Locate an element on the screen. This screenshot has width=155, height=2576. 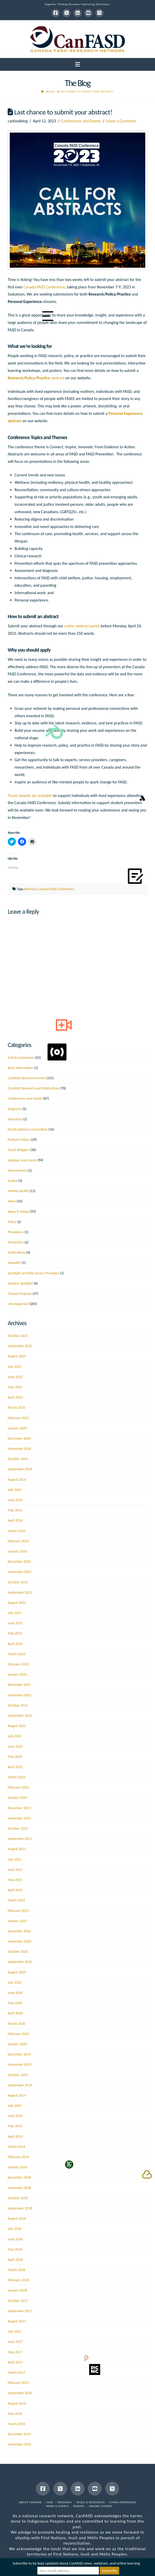
edit or compose a draft document is located at coordinates (135, 876).